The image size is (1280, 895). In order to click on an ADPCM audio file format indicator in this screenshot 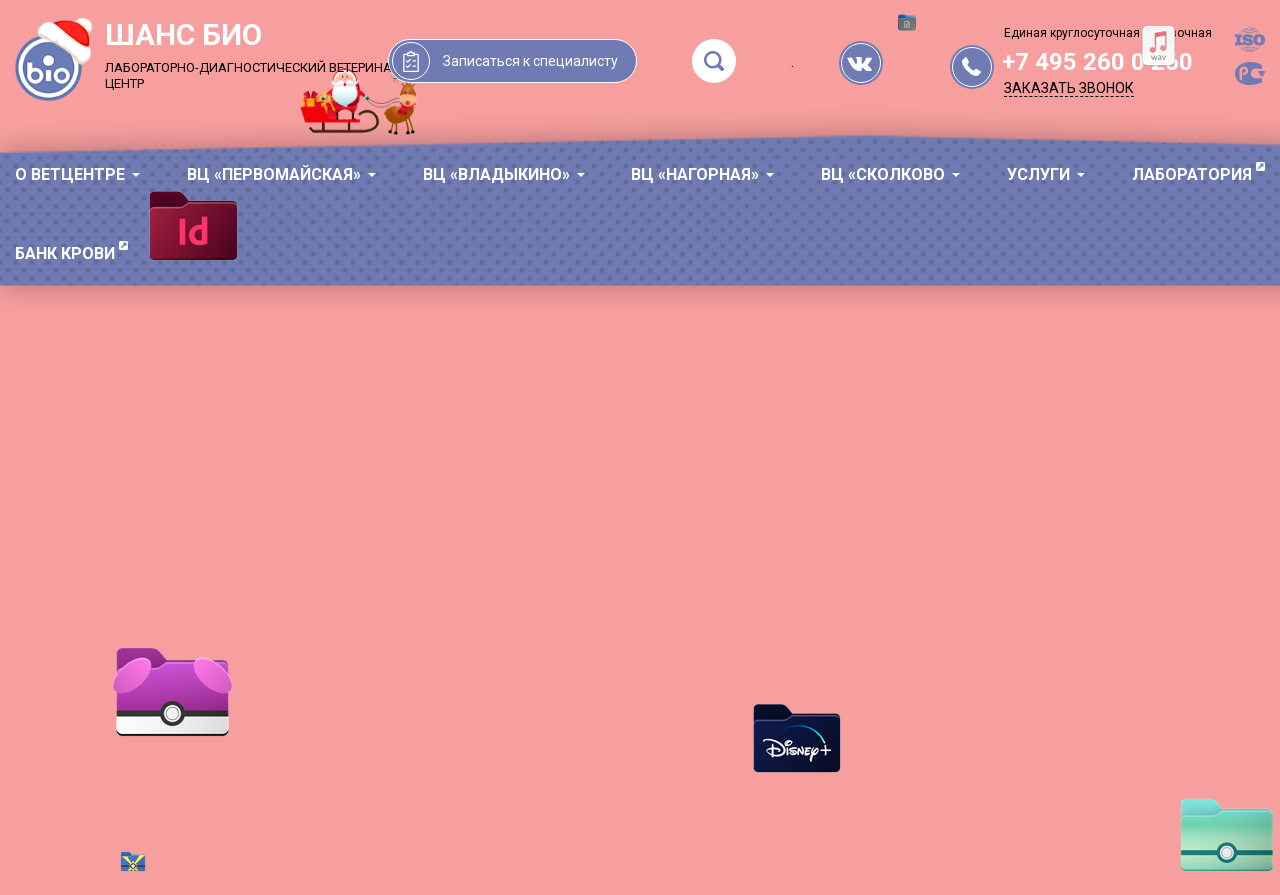, I will do `click(1158, 45)`.